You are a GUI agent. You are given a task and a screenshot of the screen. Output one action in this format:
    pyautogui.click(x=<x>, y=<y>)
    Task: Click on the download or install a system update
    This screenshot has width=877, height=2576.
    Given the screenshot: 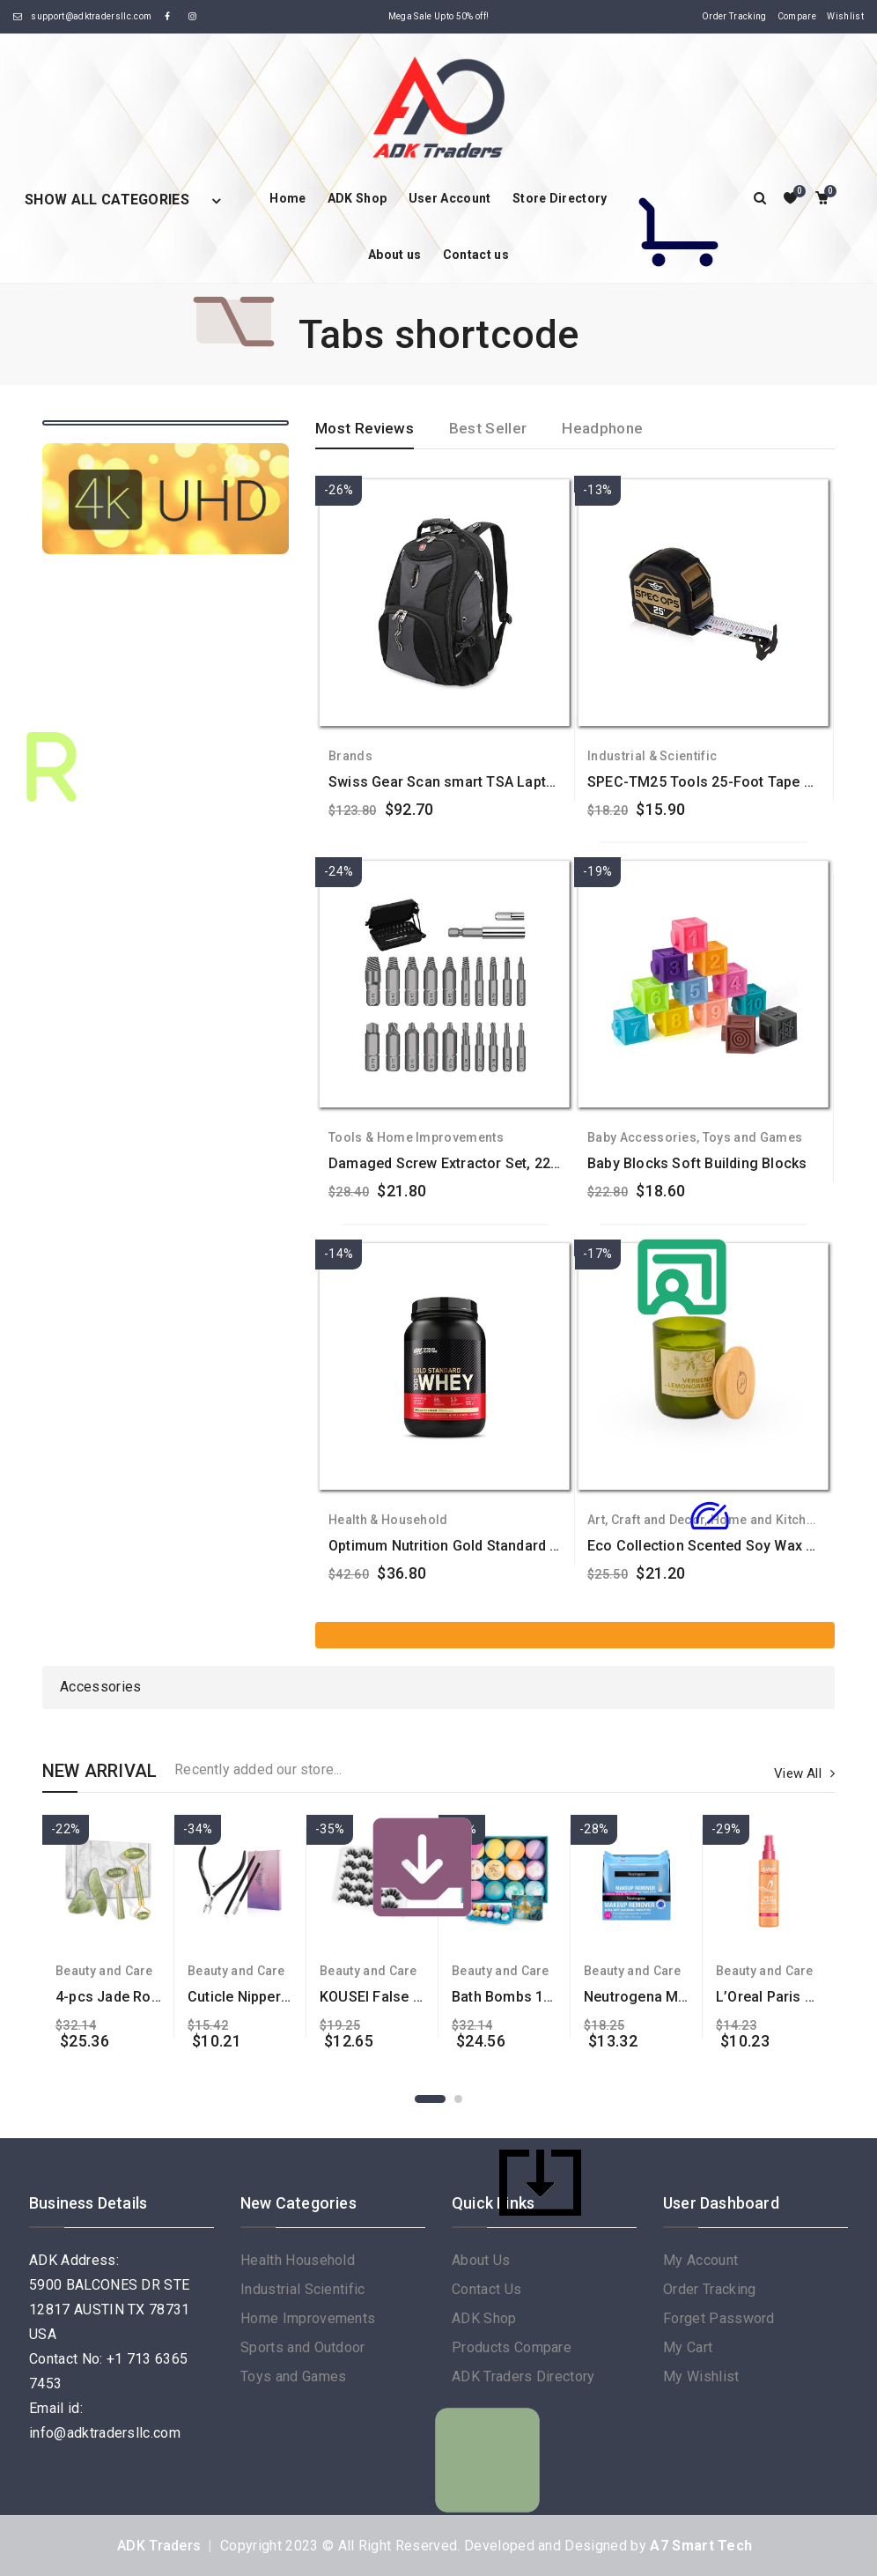 What is the action you would take?
    pyautogui.click(x=540, y=2182)
    